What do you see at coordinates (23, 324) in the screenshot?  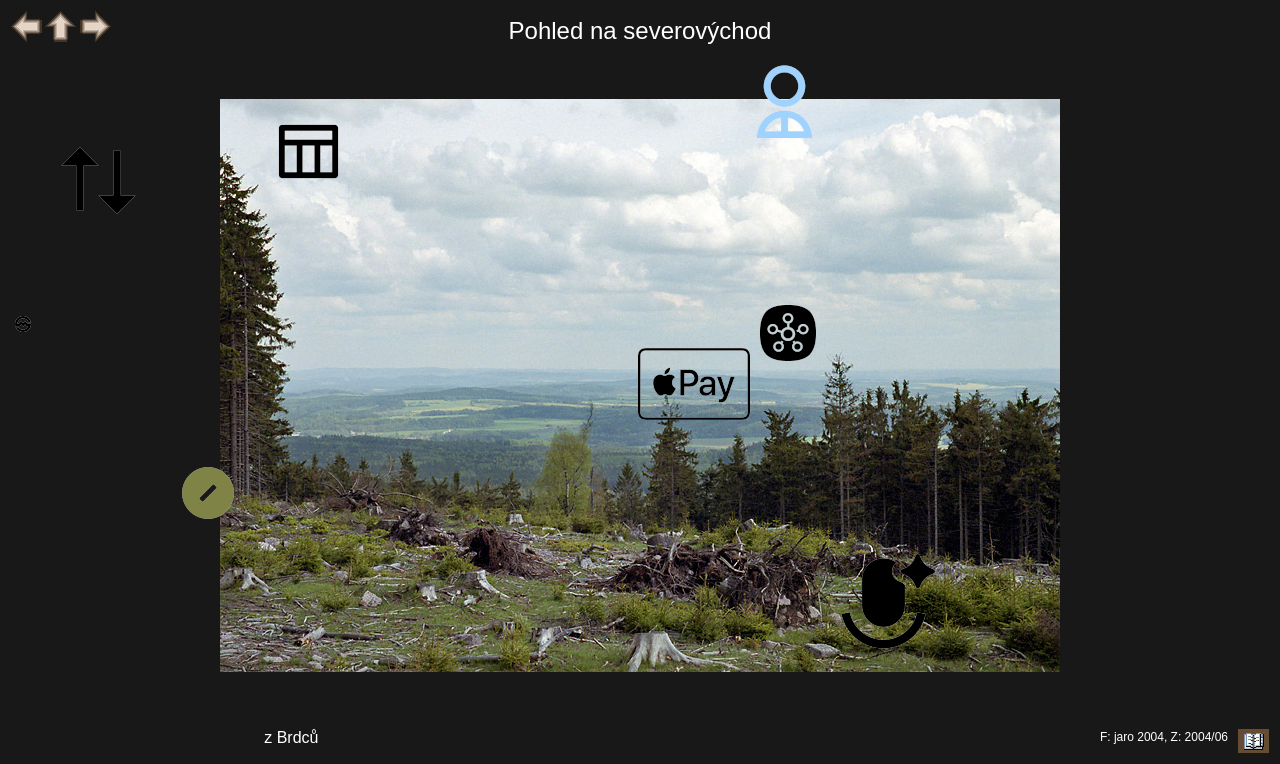 I see `shanghai metro official app or website` at bounding box center [23, 324].